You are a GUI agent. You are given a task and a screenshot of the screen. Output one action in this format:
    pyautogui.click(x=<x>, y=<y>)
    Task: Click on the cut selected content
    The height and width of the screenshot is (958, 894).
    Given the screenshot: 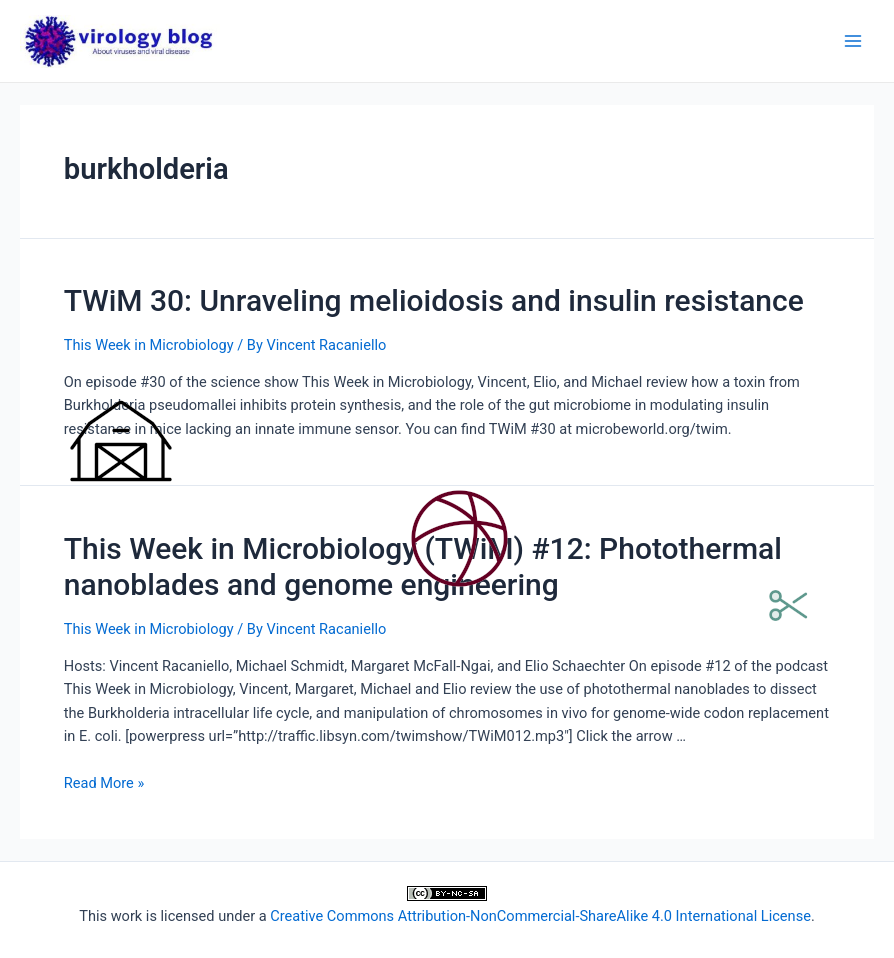 What is the action you would take?
    pyautogui.click(x=787, y=605)
    